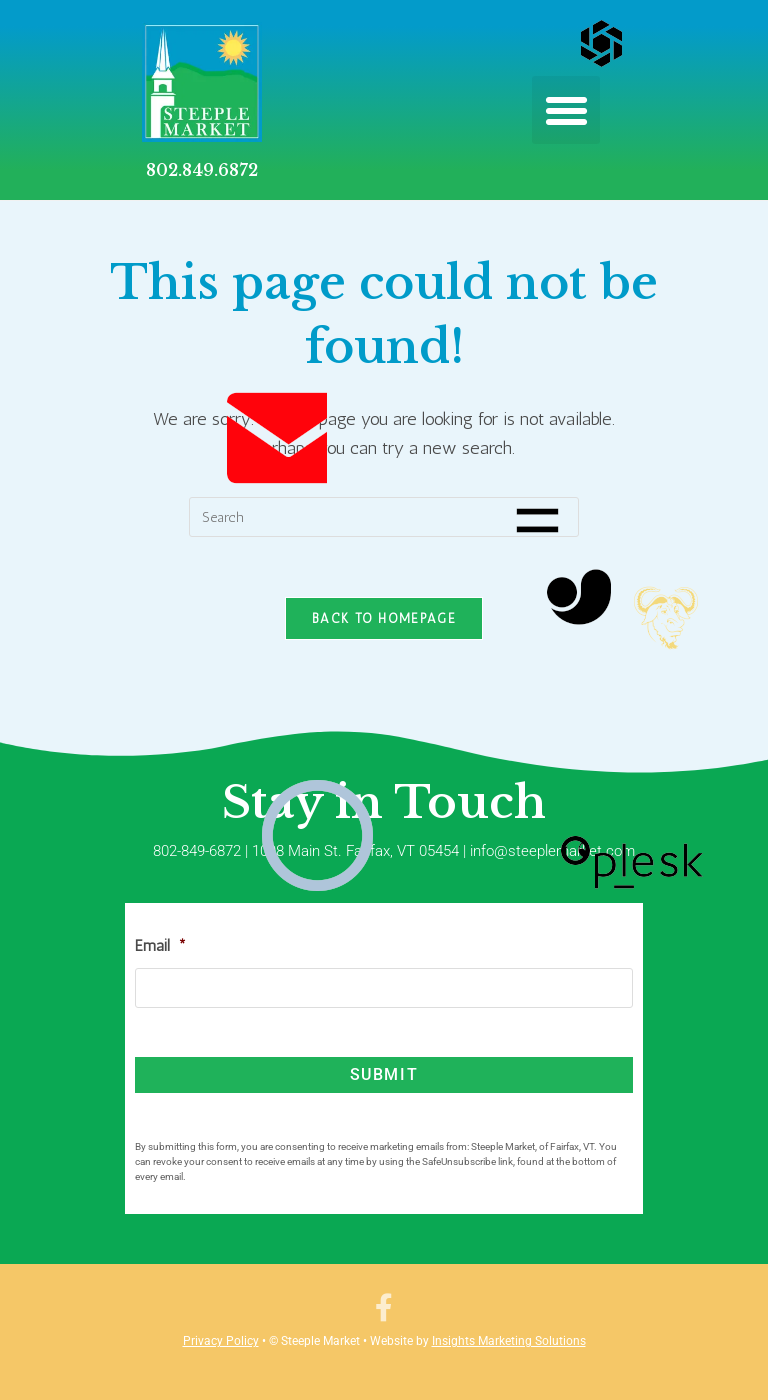  Describe the element at coordinates (575, 850) in the screenshot. I see `eagle app logo` at that location.